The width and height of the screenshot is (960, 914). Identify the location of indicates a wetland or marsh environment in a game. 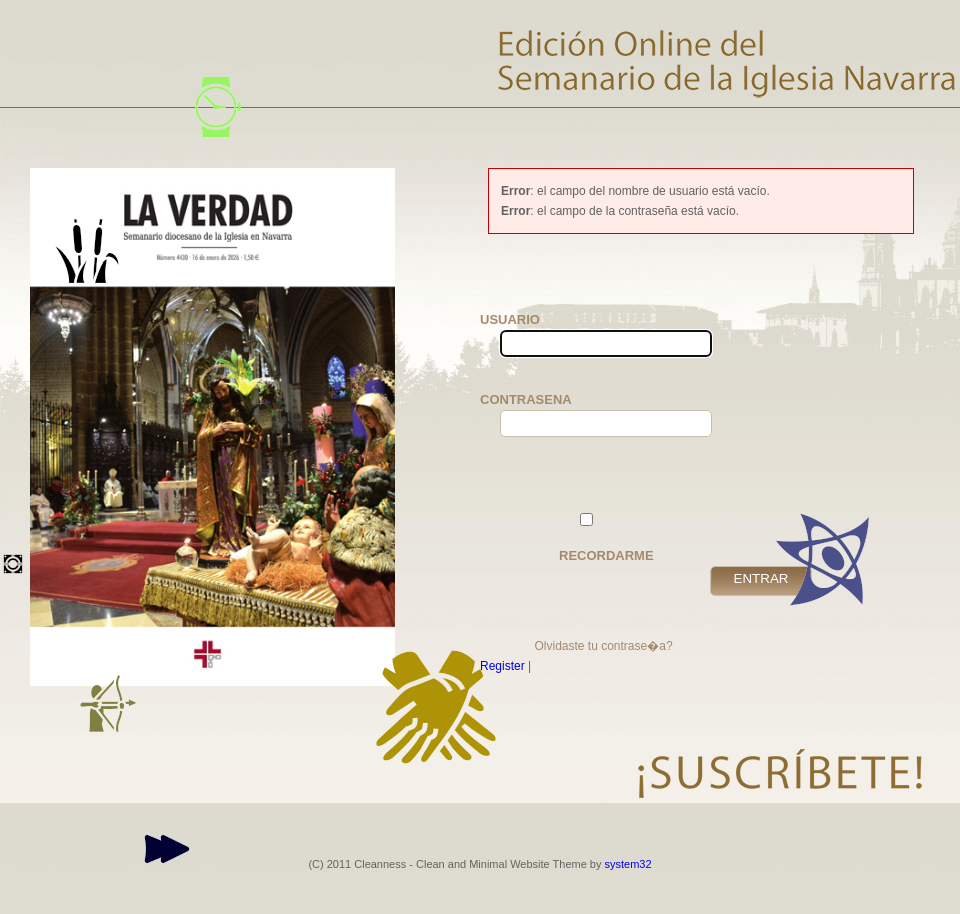
(87, 251).